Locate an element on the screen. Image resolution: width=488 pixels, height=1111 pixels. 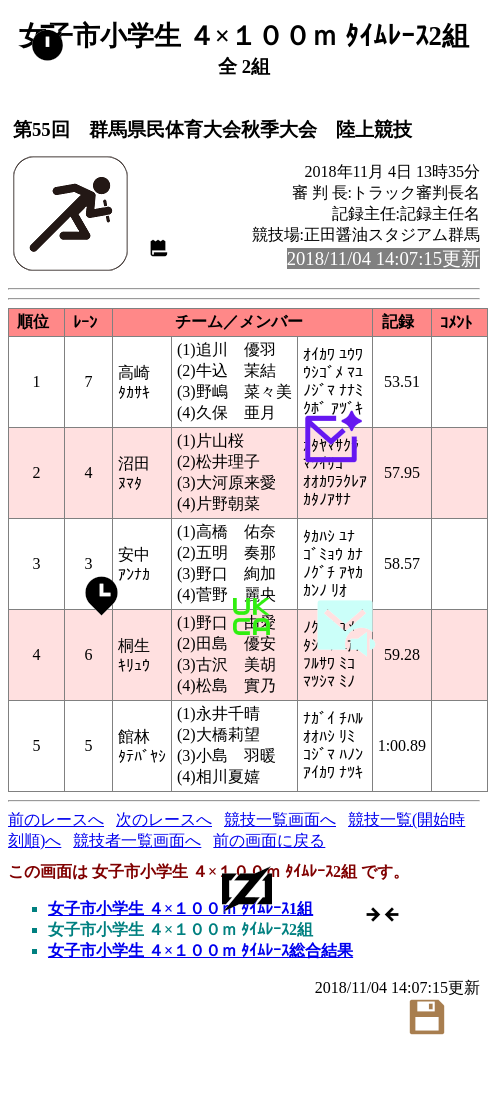
UKCA (UK Conformity Assessed) certification mark is located at coordinates (251, 616).